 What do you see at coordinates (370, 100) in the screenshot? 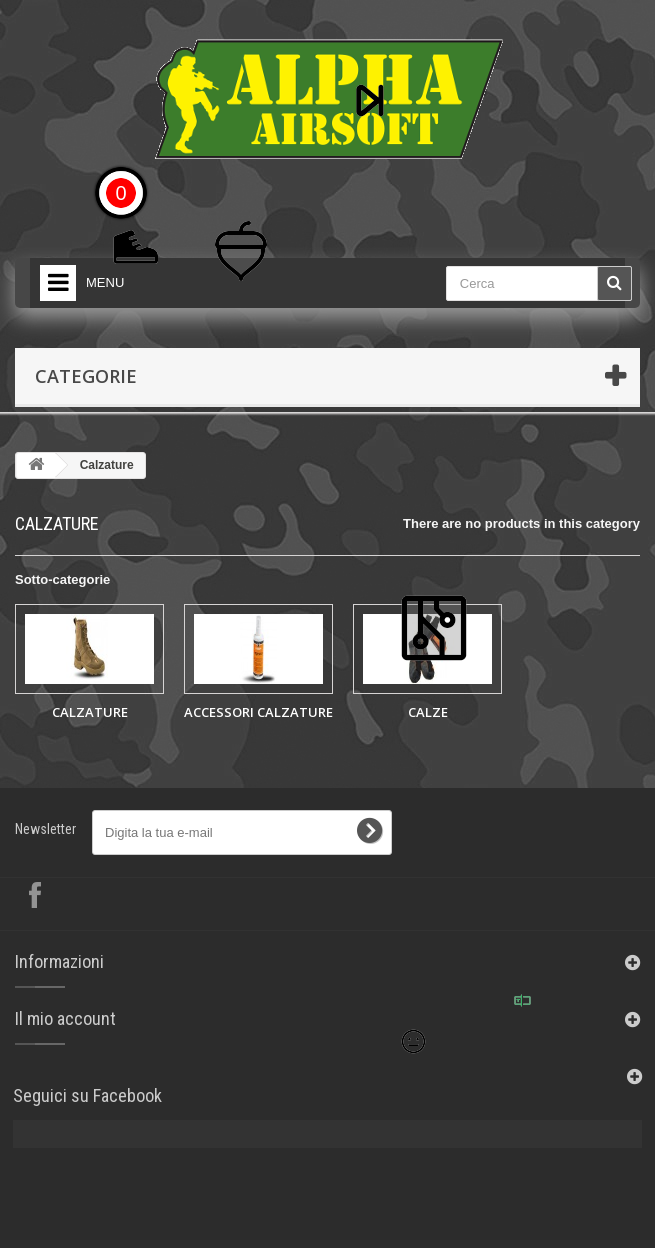
I see `skip to the next track or media item` at bounding box center [370, 100].